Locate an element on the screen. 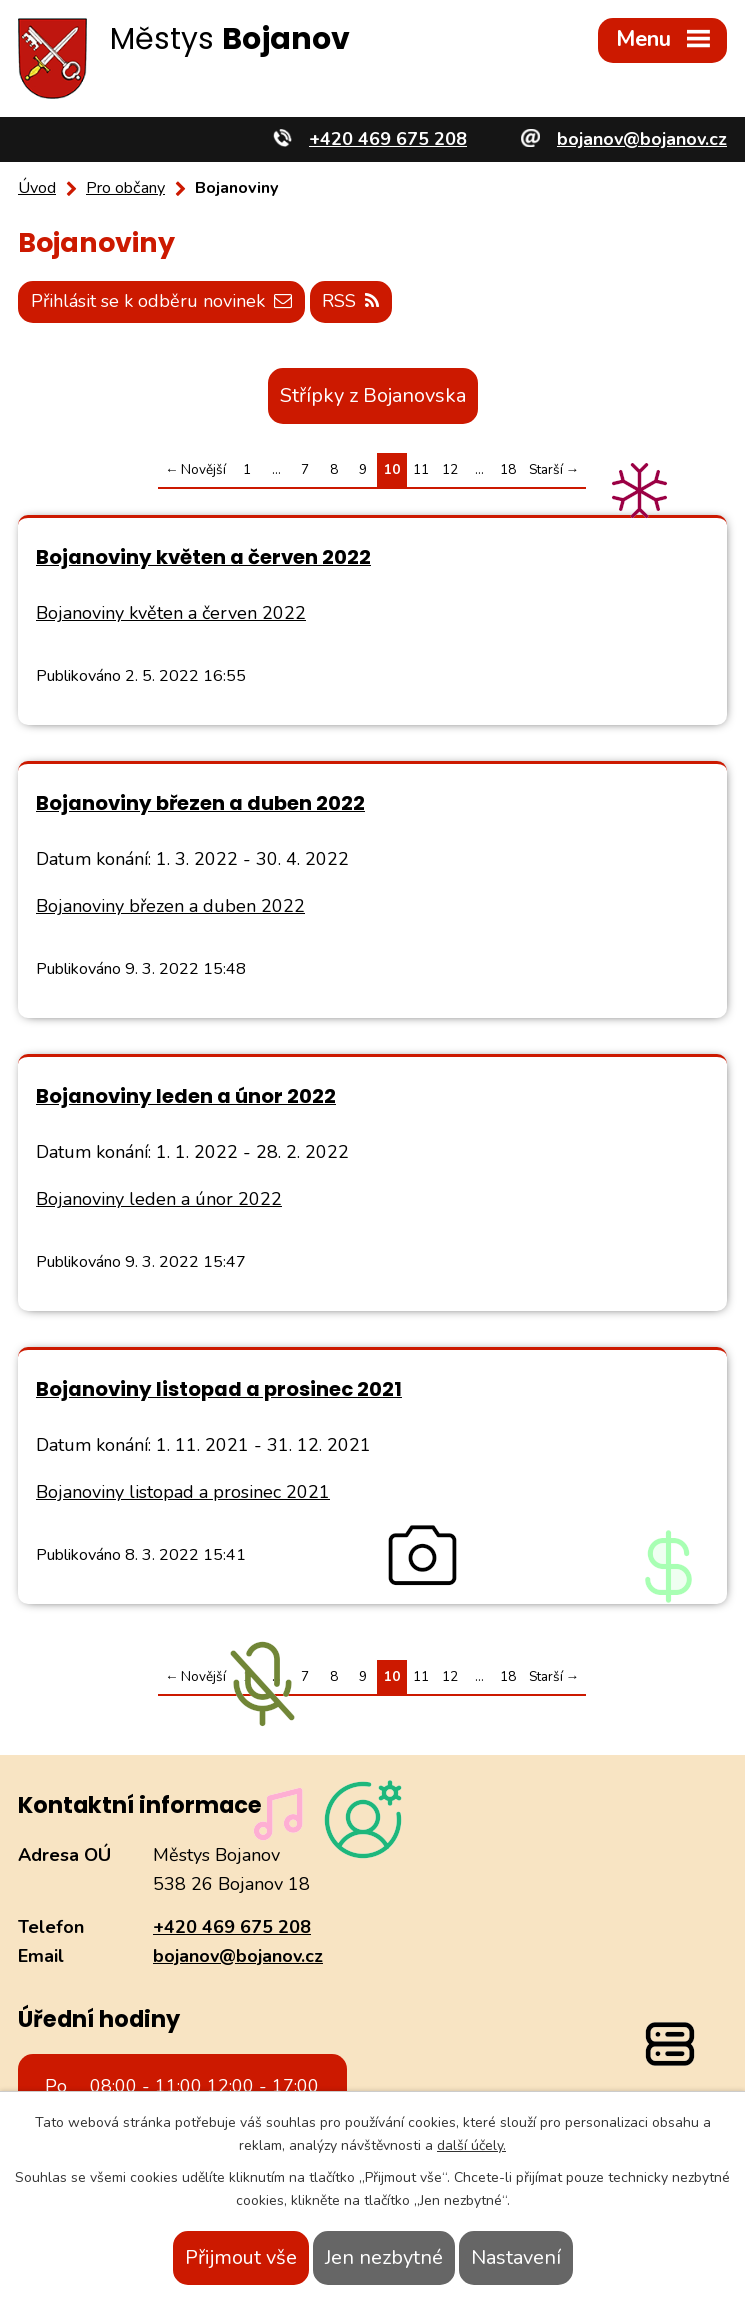 The height and width of the screenshot is (2304, 745). toggle cooling or air conditioning mode is located at coordinates (639, 490).